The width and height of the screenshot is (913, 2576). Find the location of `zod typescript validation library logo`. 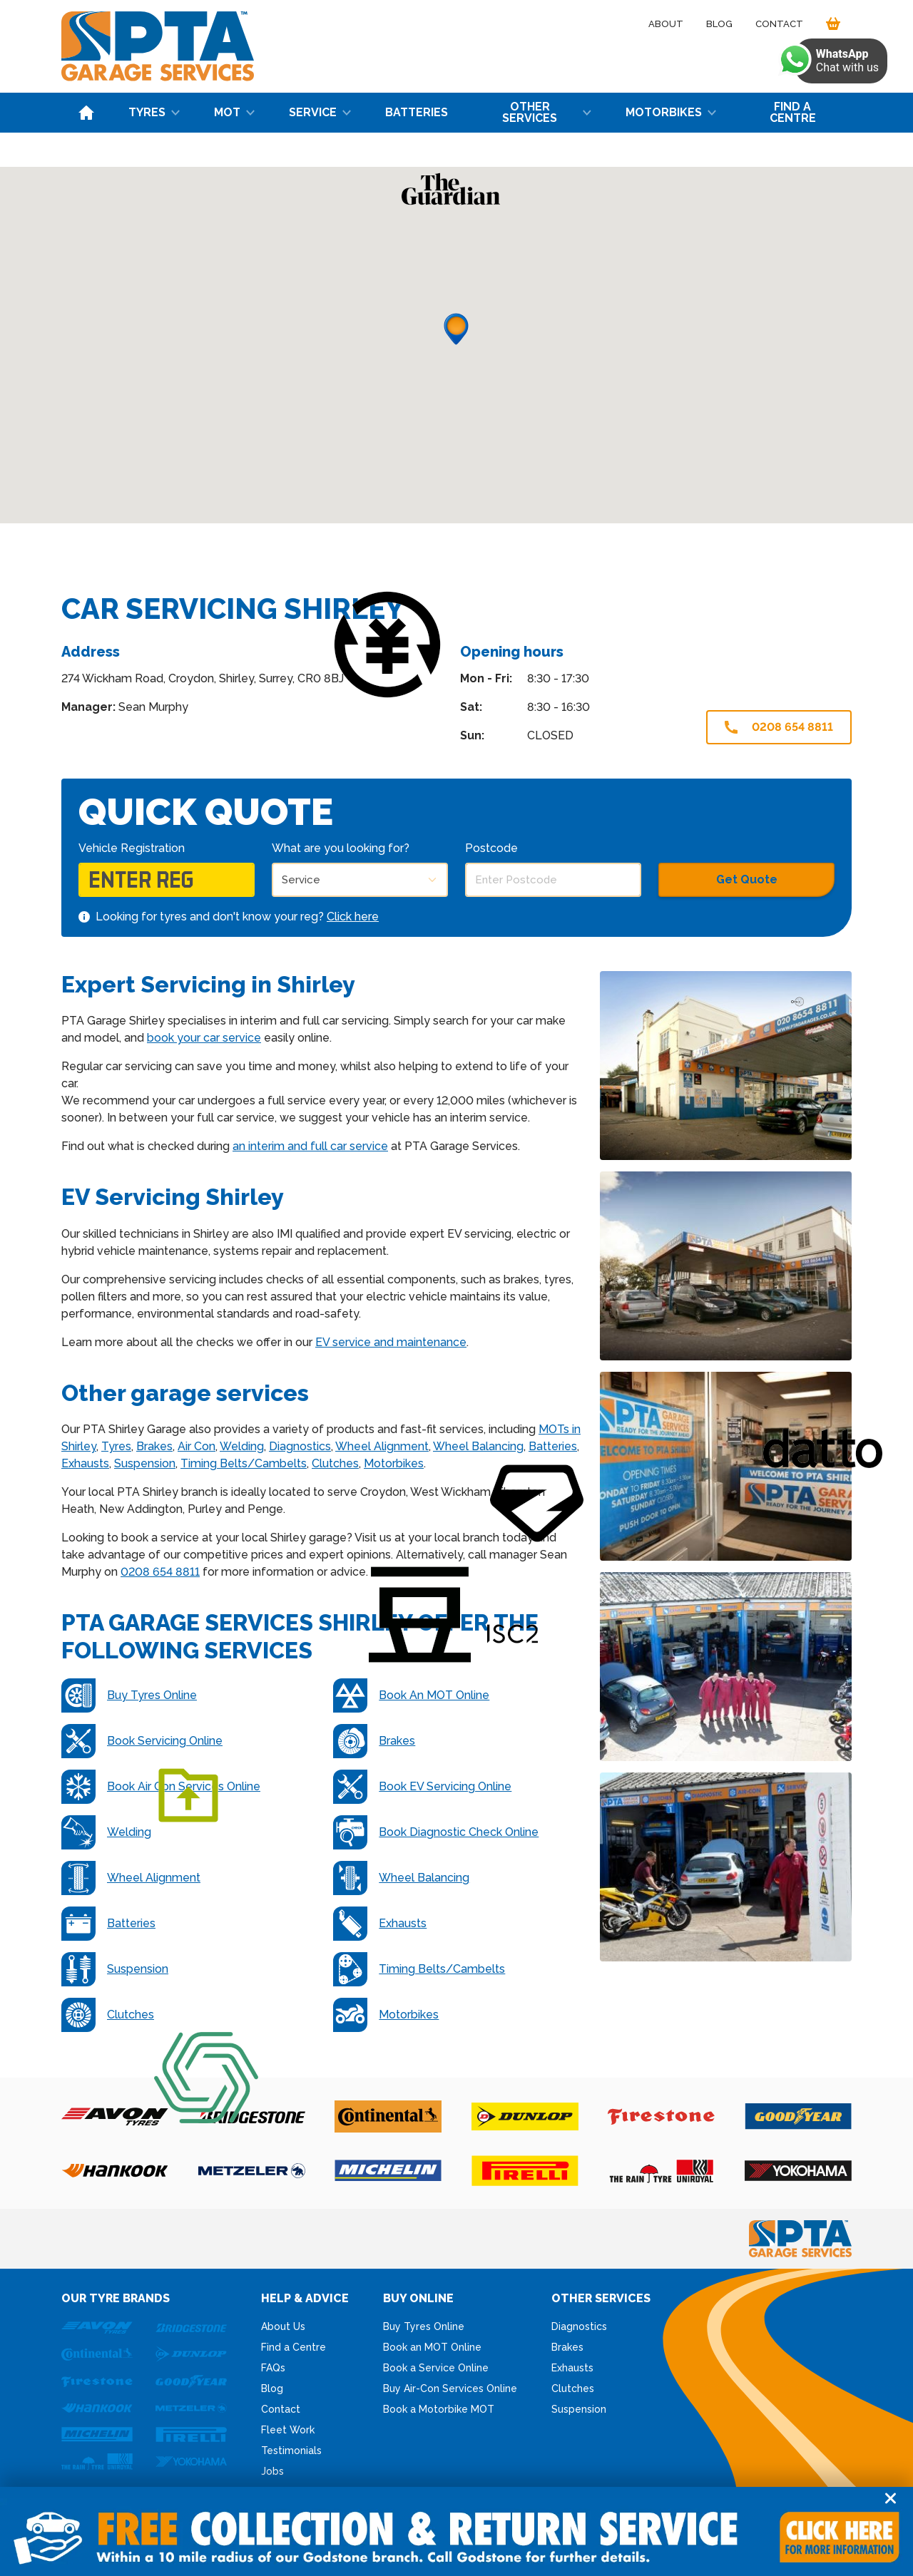

zod typescript validation library logo is located at coordinates (536, 1503).